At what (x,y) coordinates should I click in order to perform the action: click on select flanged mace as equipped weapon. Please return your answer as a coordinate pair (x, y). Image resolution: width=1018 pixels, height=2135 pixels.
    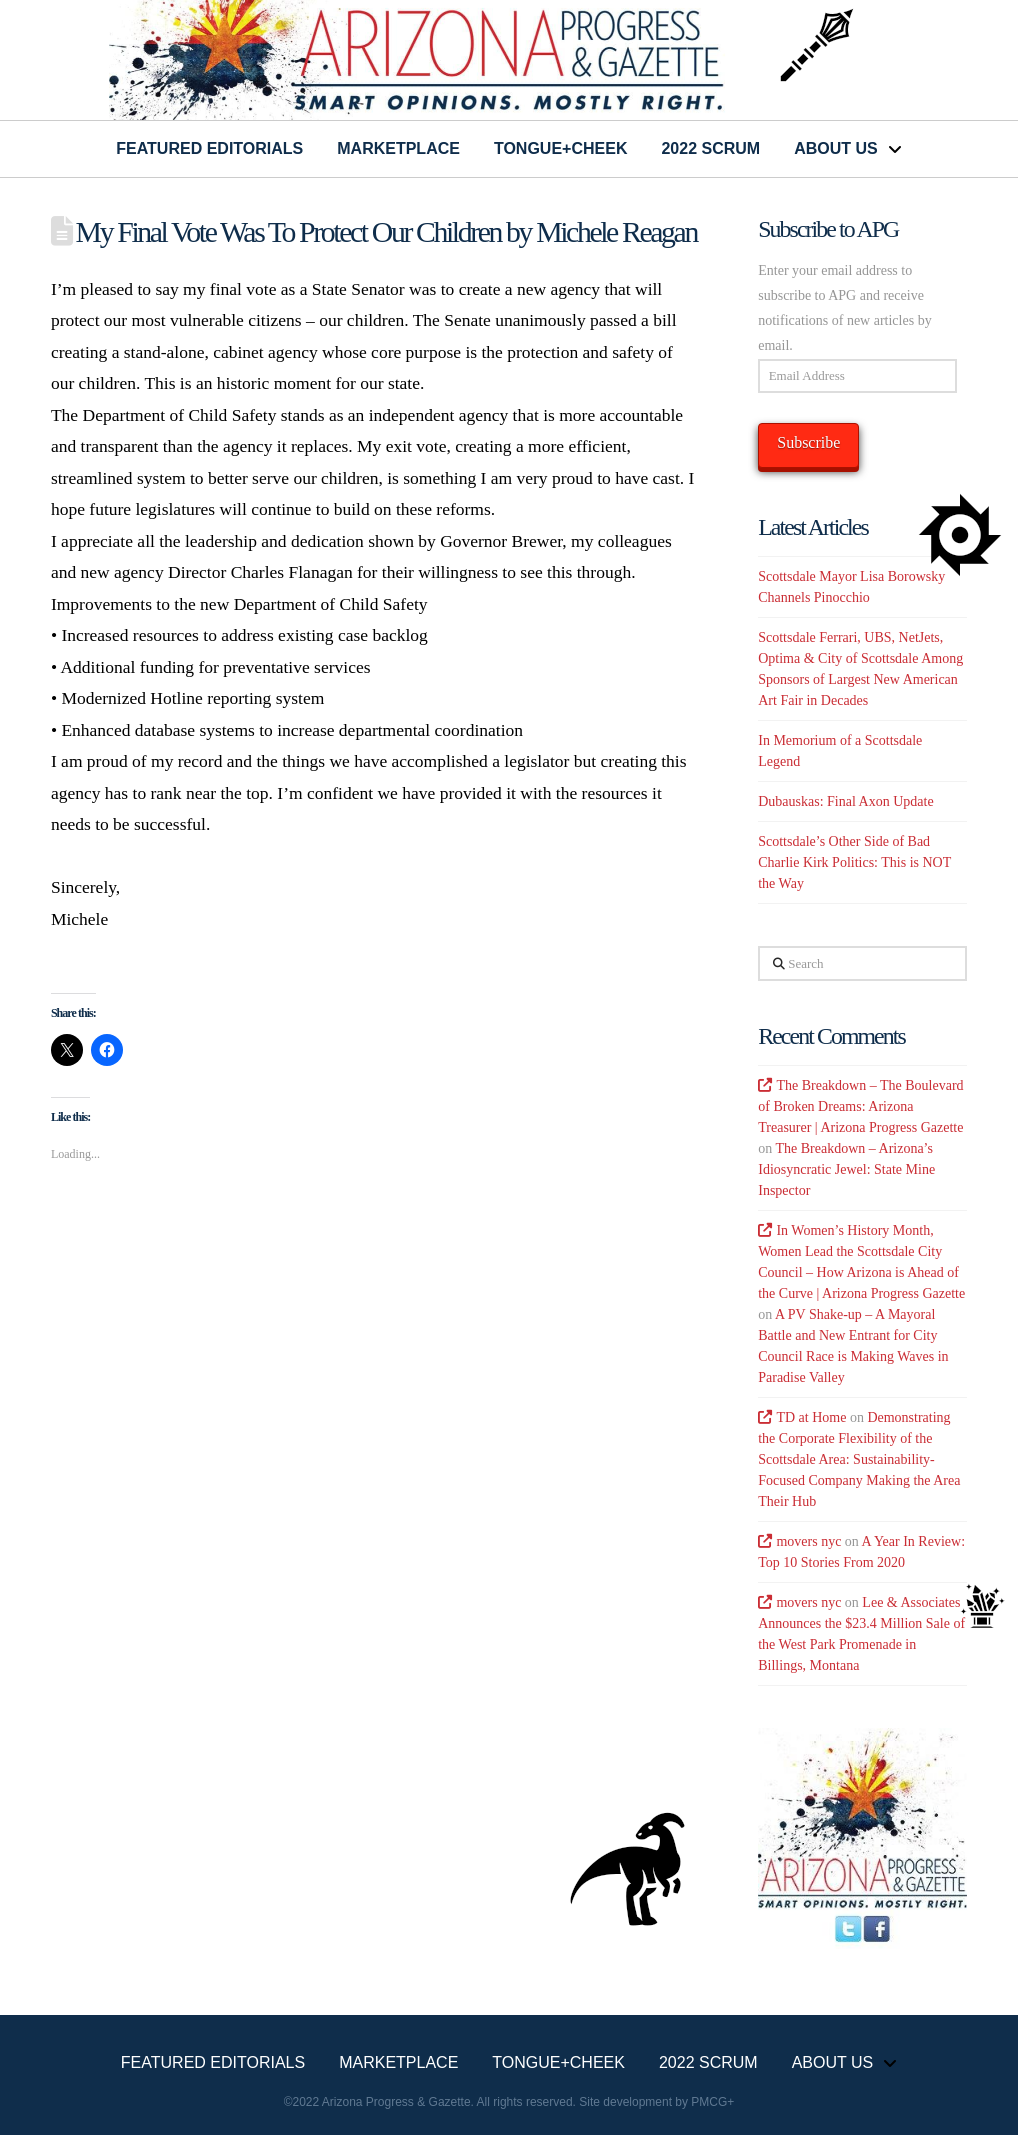
    Looking at the image, I should click on (817, 44).